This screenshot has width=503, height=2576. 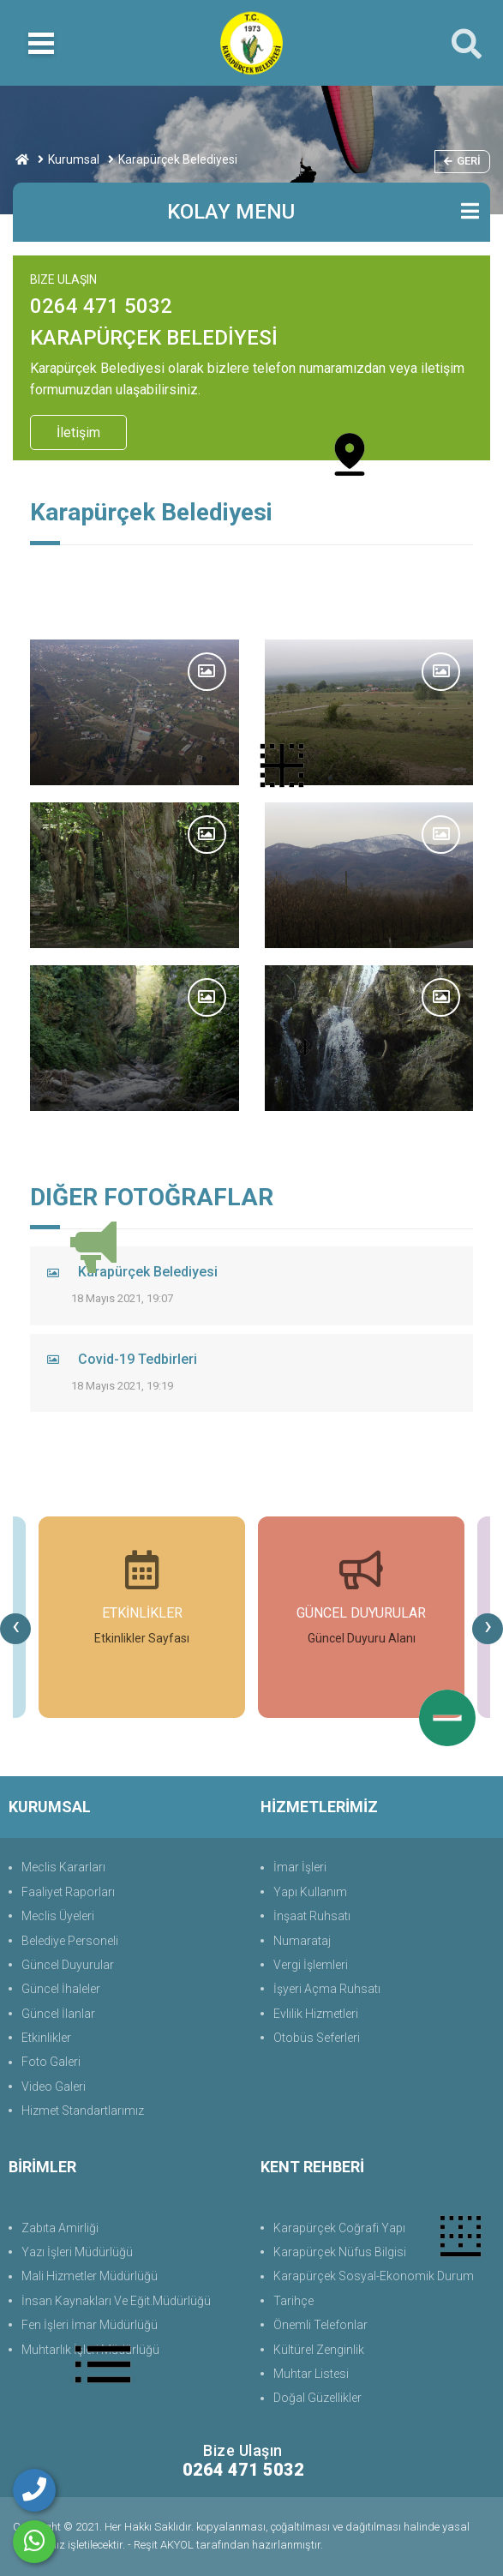 I want to click on apply inner borders to selected cells, so click(x=282, y=766).